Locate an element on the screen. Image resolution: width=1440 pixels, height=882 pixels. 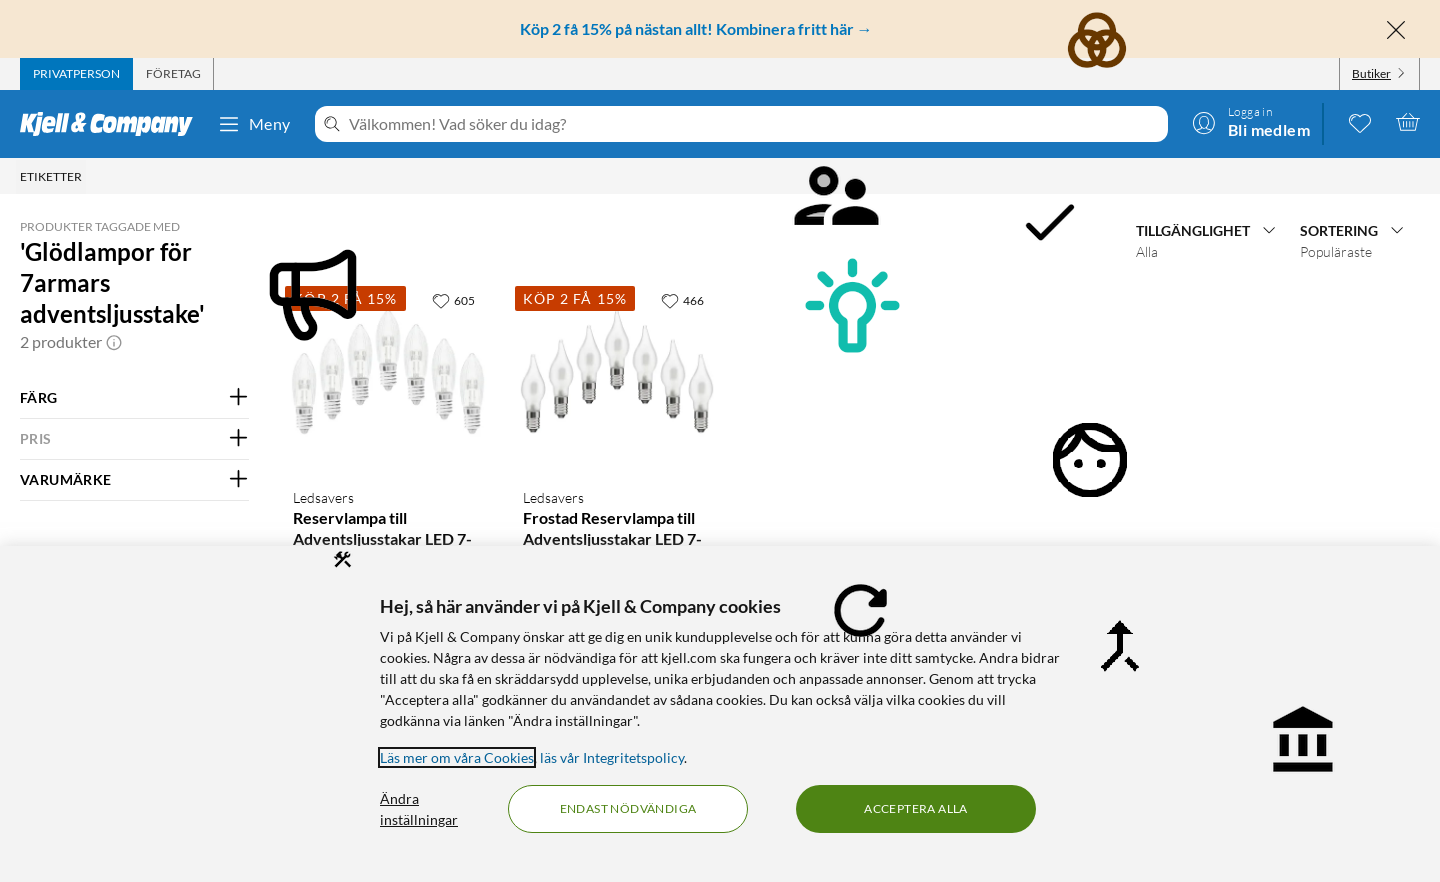
refresh or reload the current page is located at coordinates (860, 610).